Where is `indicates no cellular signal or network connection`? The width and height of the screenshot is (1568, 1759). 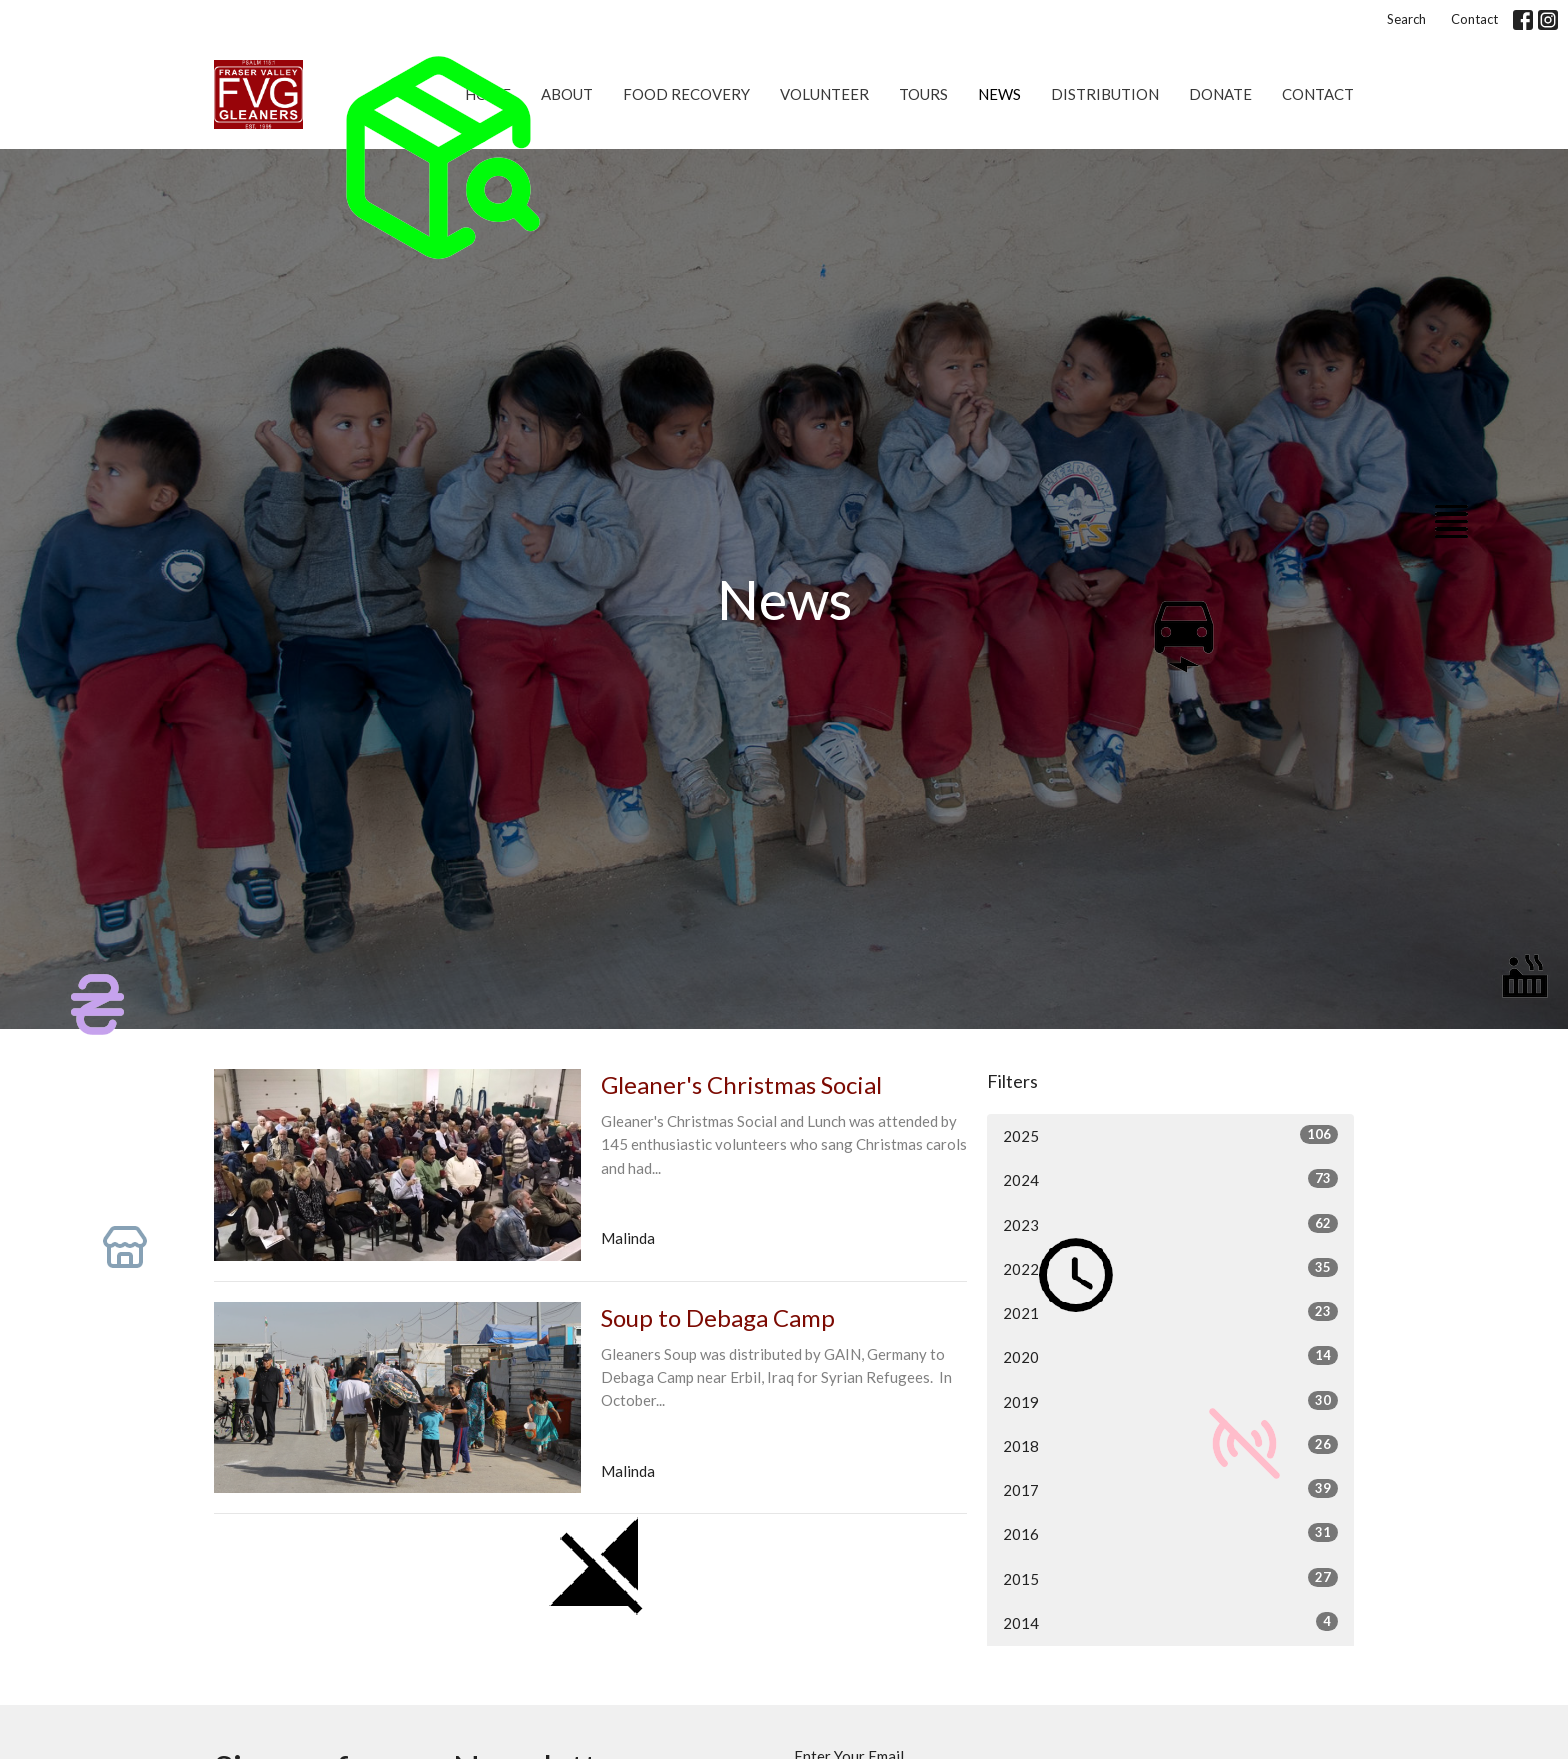
indicates no cellular signal or network connection is located at coordinates (598, 1566).